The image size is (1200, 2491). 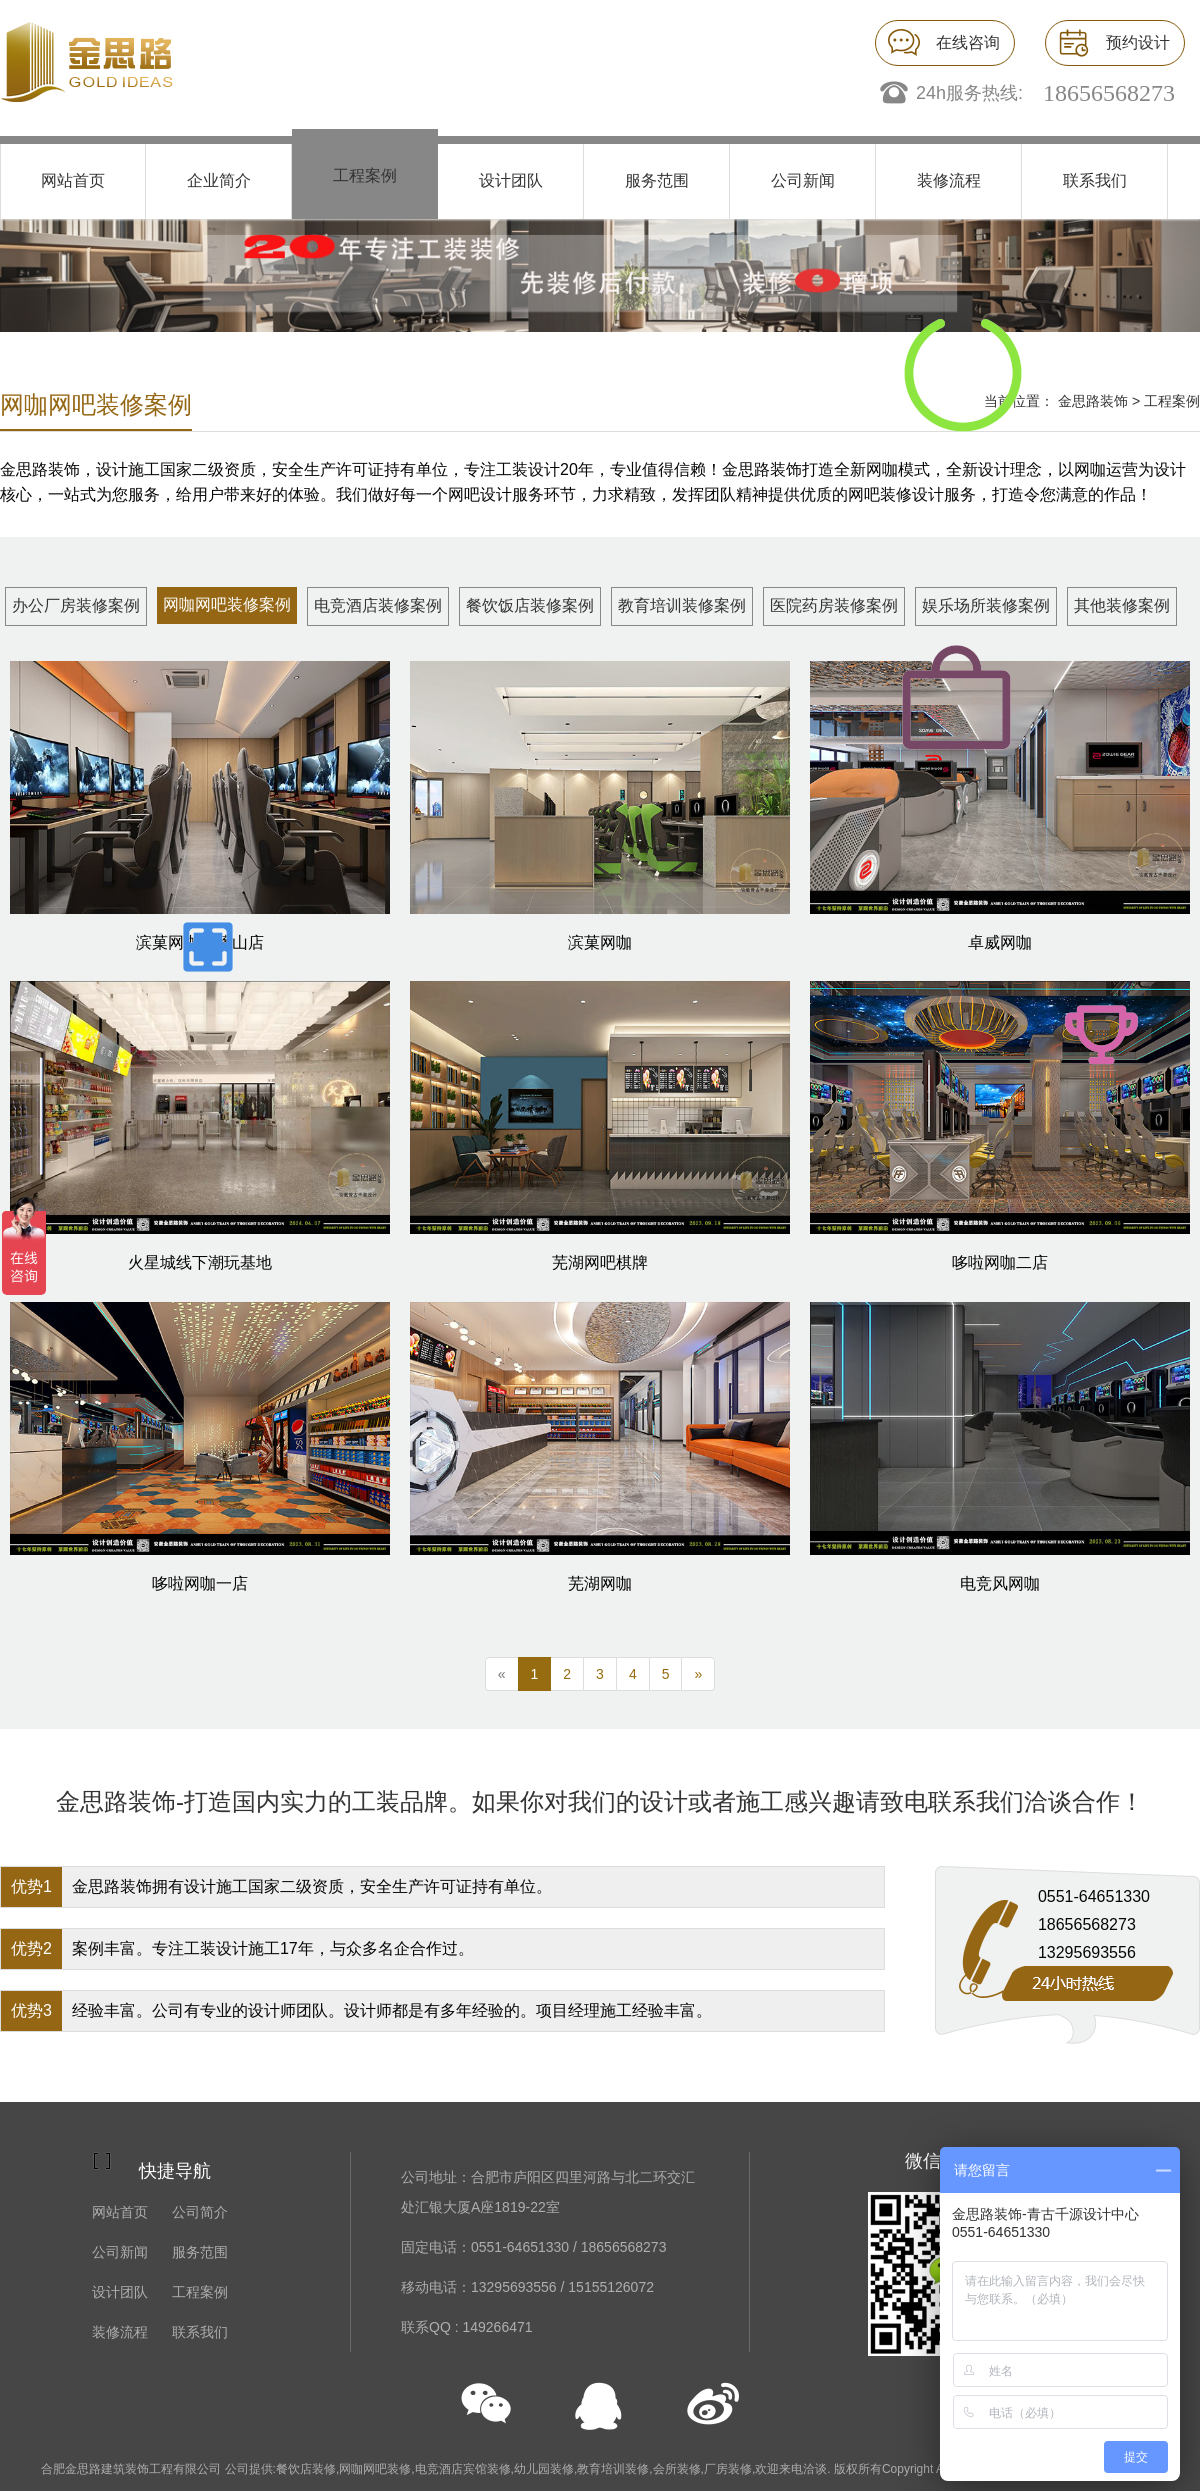 What do you see at coordinates (956, 703) in the screenshot?
I see `view your shopping bag` at bounding box center [956, 703].